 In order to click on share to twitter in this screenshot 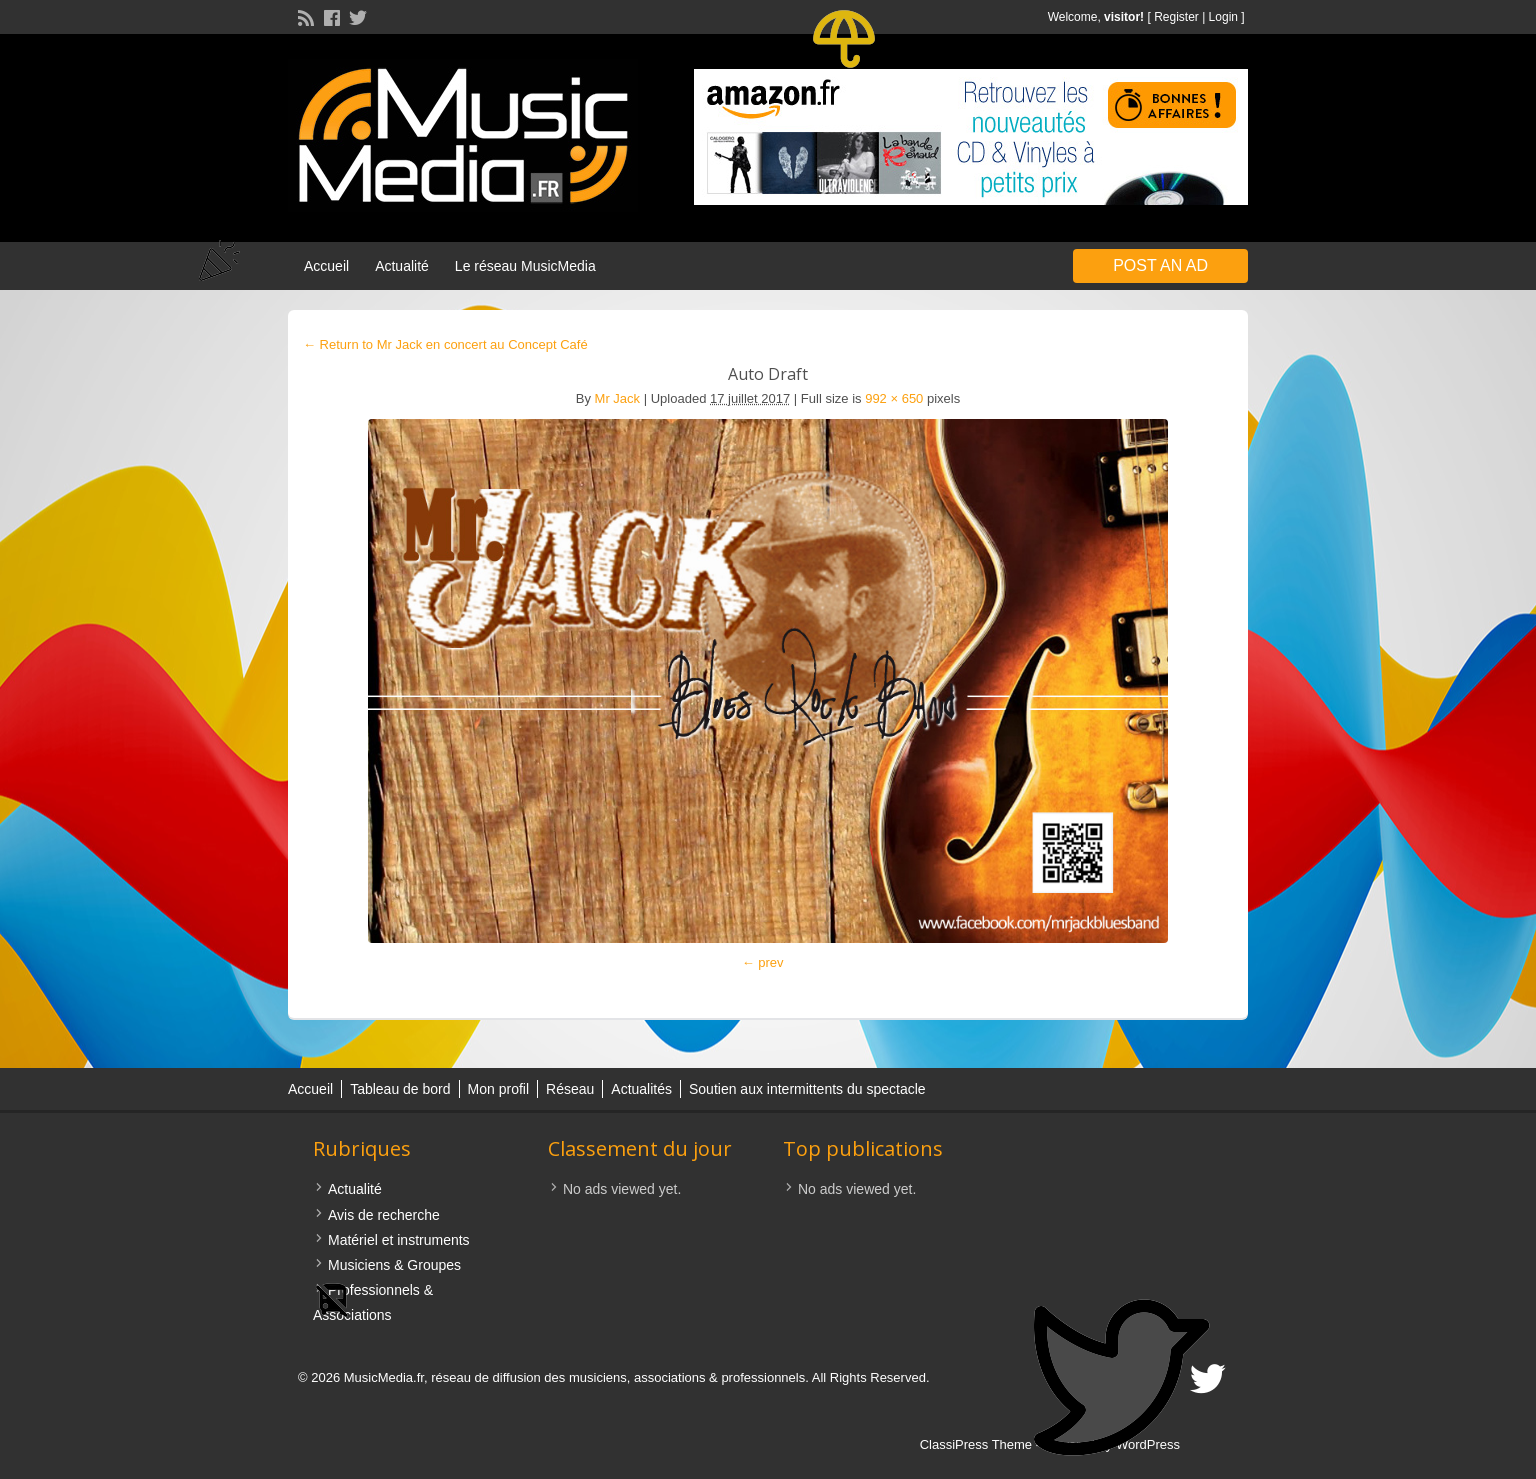, I will do `click(1112, 1371)`.